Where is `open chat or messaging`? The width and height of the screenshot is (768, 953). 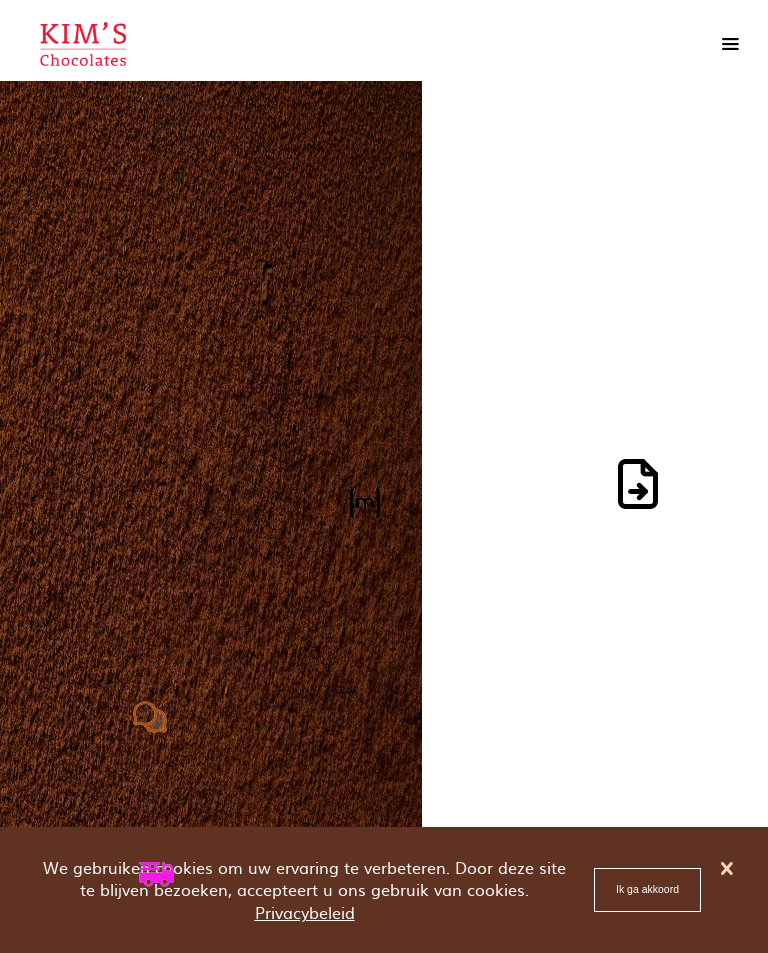 open chat or messaging is located at coordinates (150, 717).